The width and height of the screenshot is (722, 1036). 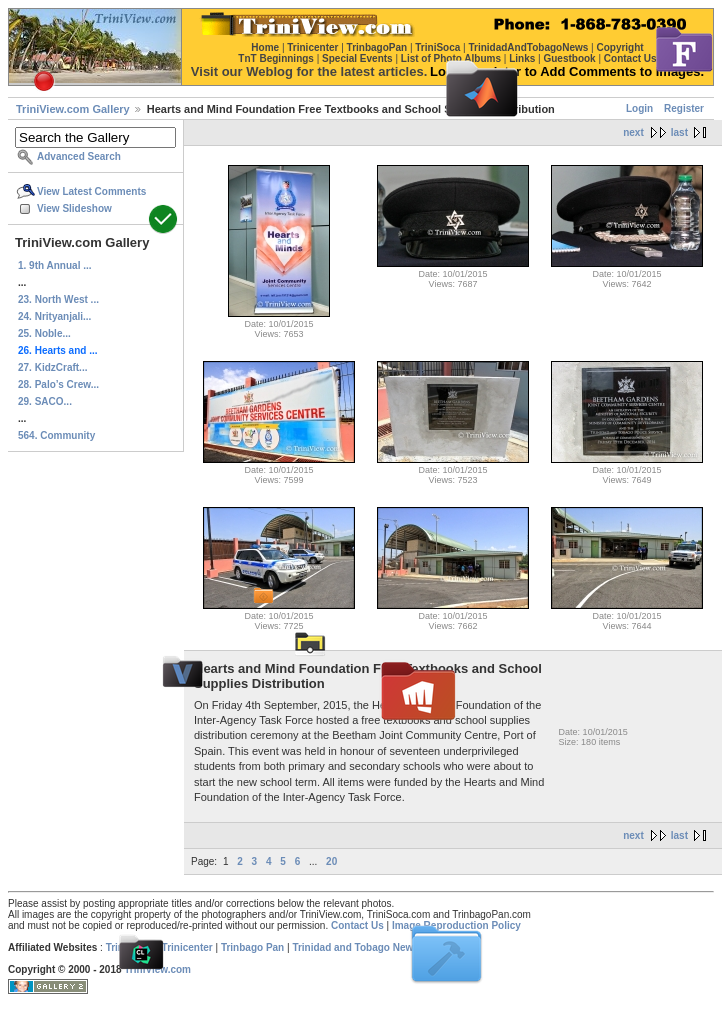 What do you see at coordinates (310, 645) in the screenshot?
I see `folder for pokémon ultra ball collection or game assets` at bounding box center [310, 645].